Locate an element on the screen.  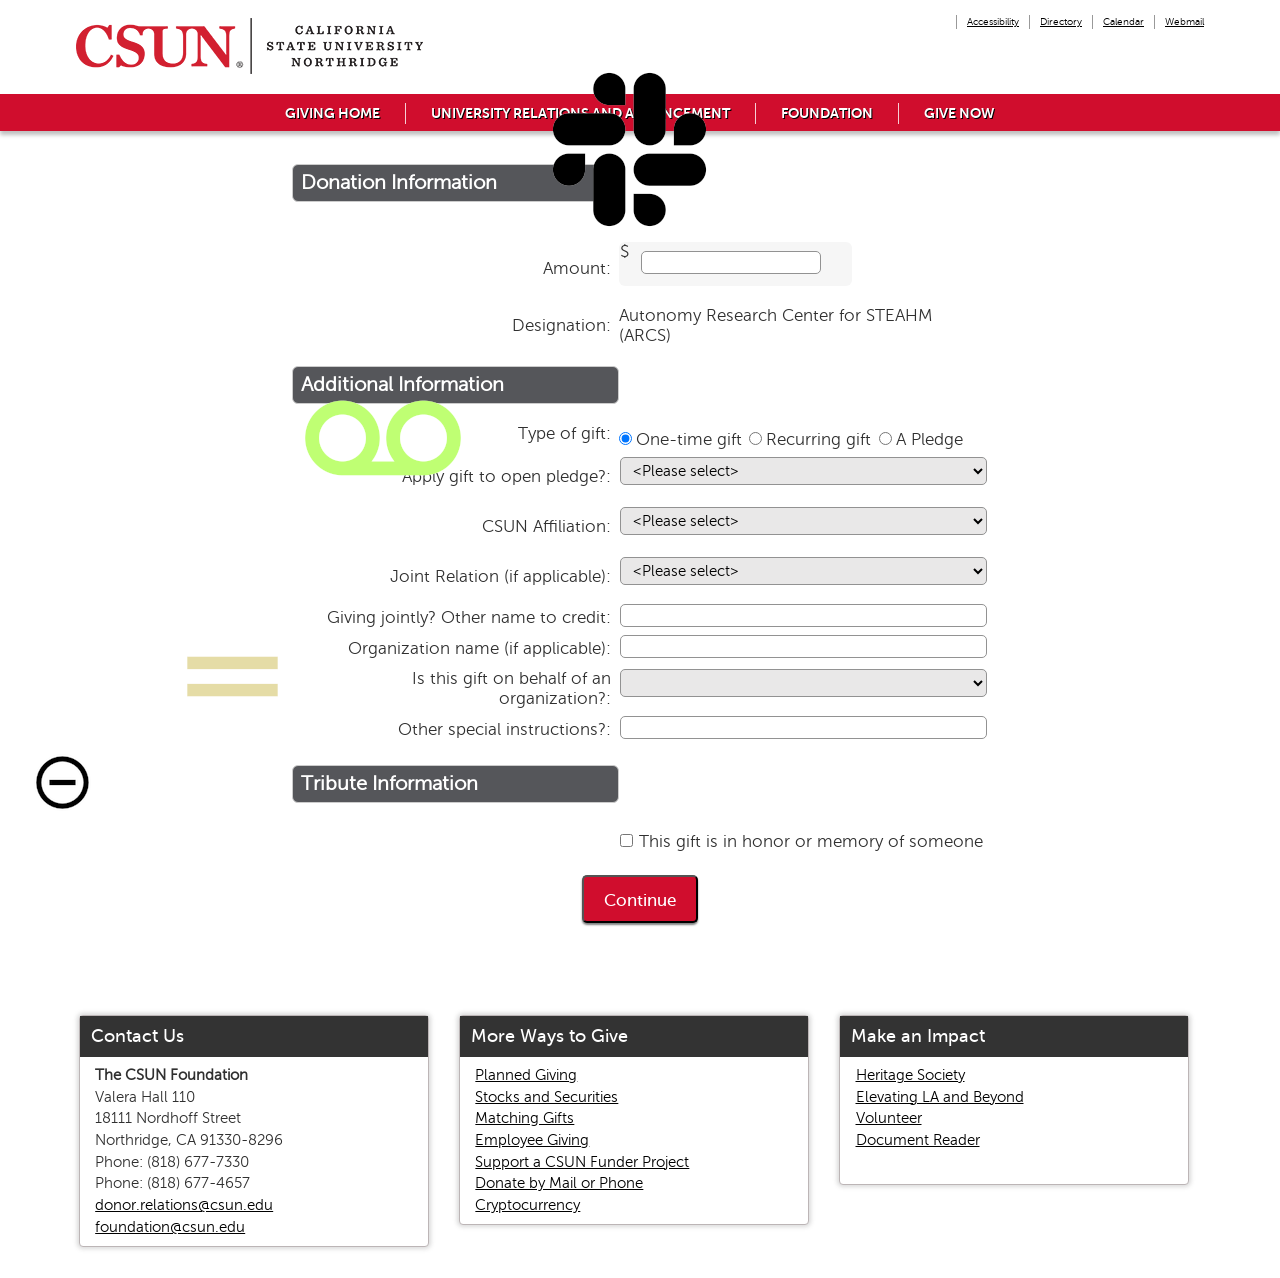
access voicemail messages is located at coordinates (383, 438).